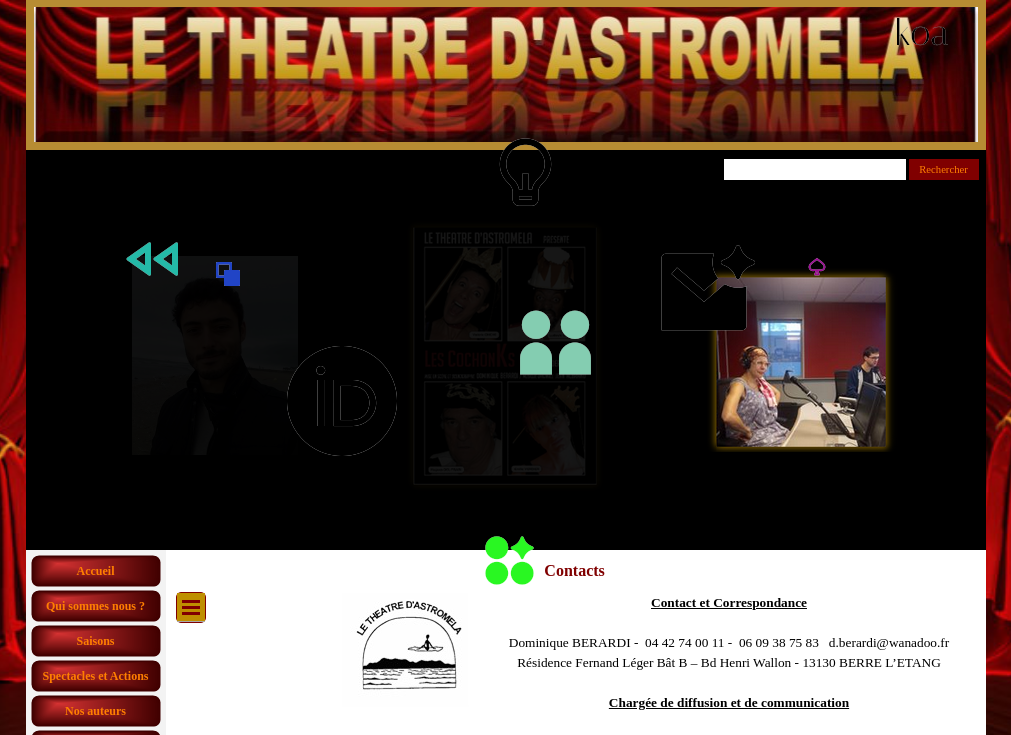 The height and width of the screenshot is (735, 1011). Describe the element at coordinates (922, 31) in the screenshot. I see `navigate to the Koa framework homepage` at that location.